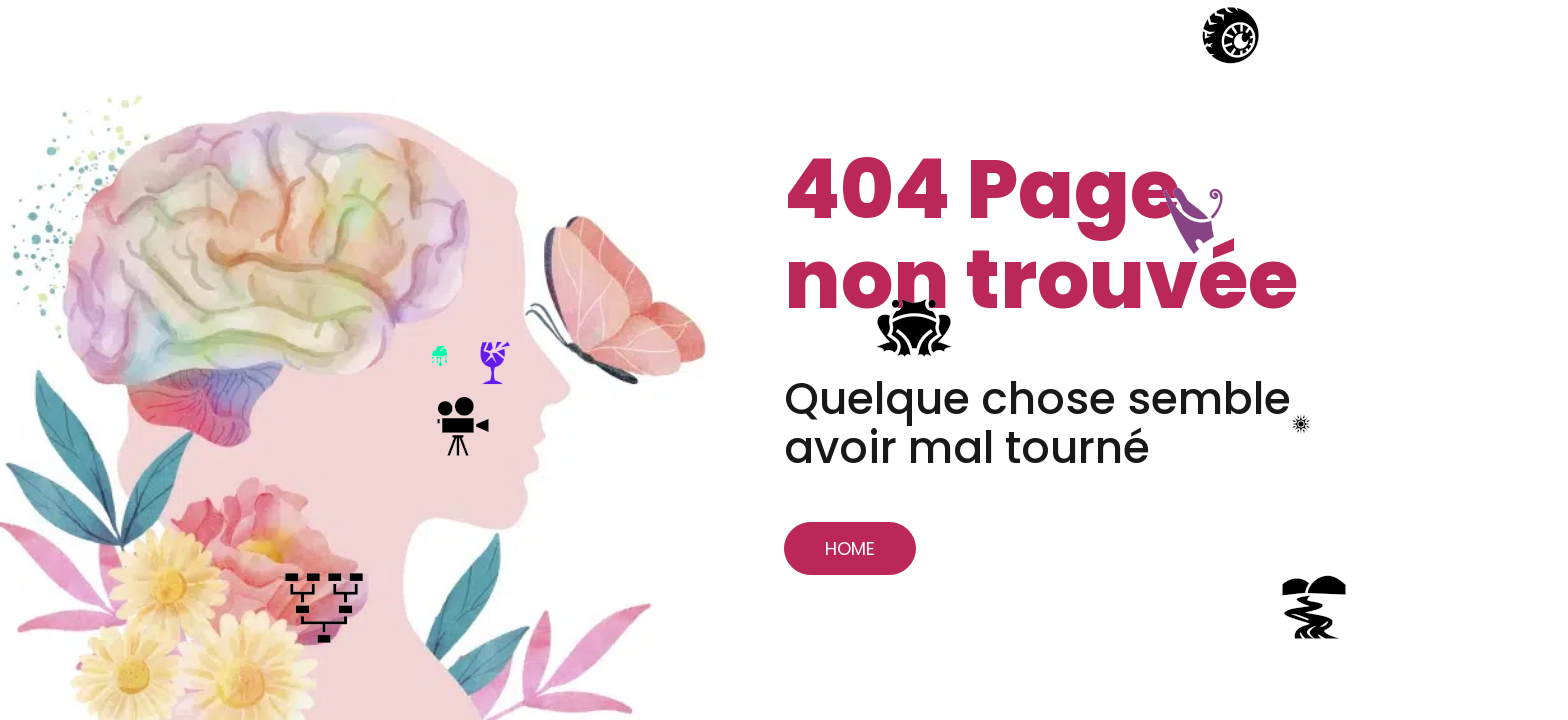 This screenshot has height=720, width=1568. Describe the element at coordinates (440, 356) in the screenshot. I see `indicates a cave or cavern environment` at that location.